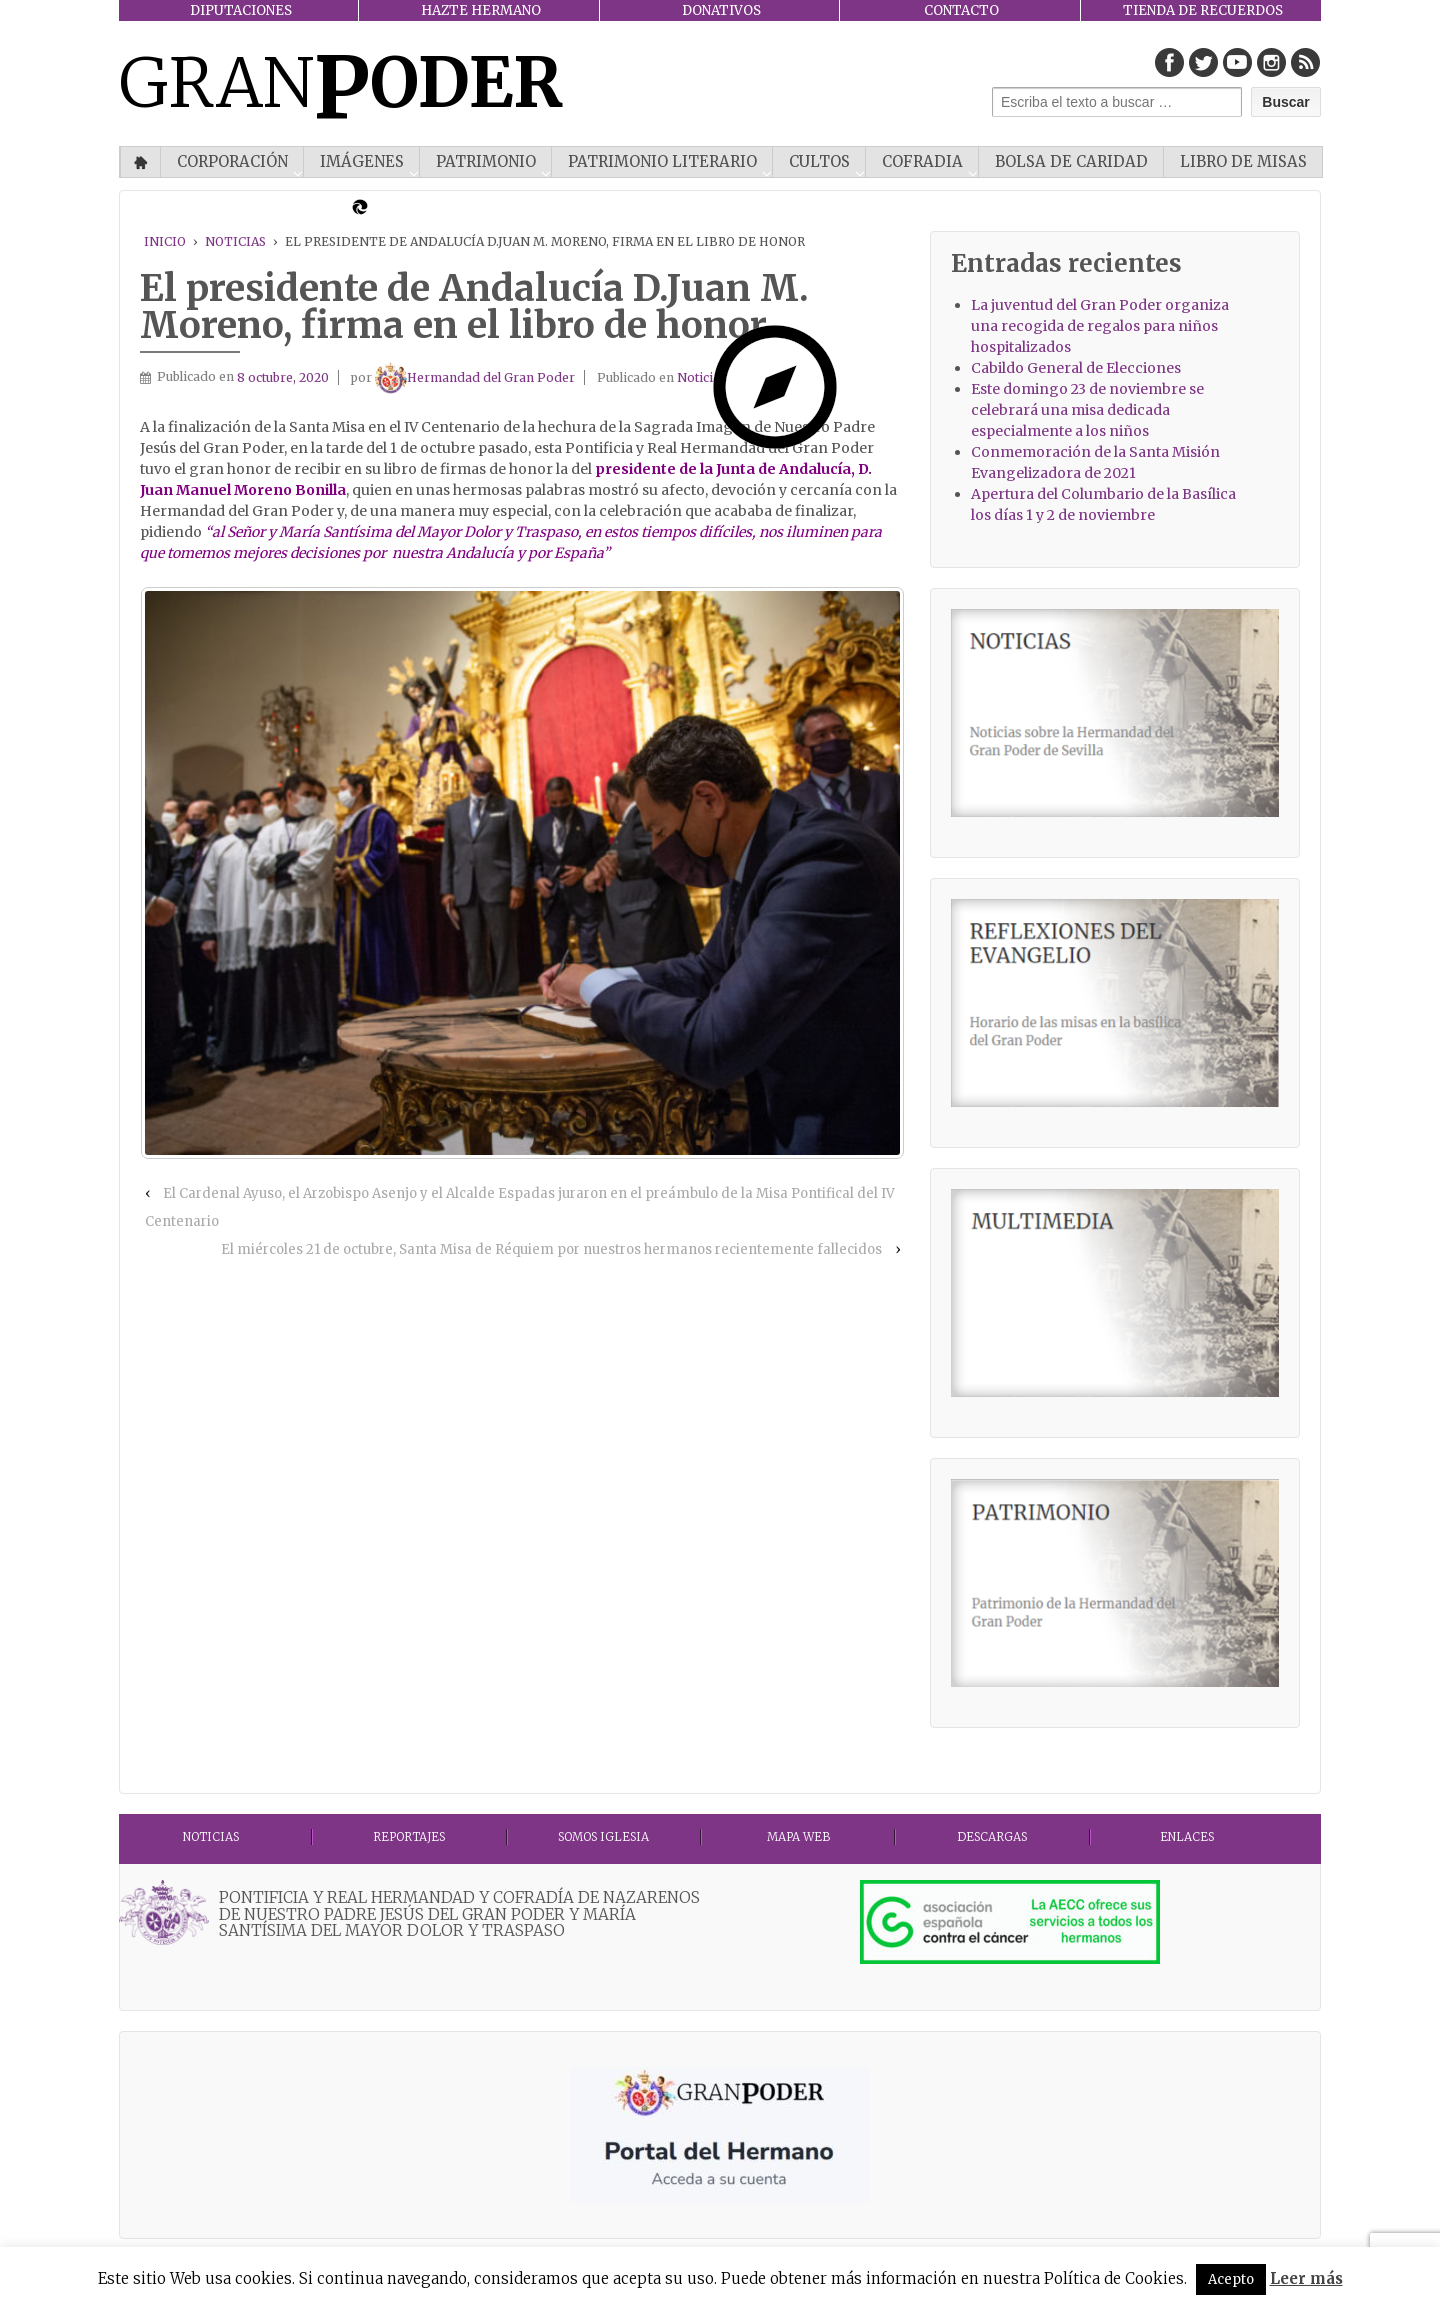 The width and height of the screenshot is (1440, 2307). I want to click on open microsoft edge browser, so click(360, 207).